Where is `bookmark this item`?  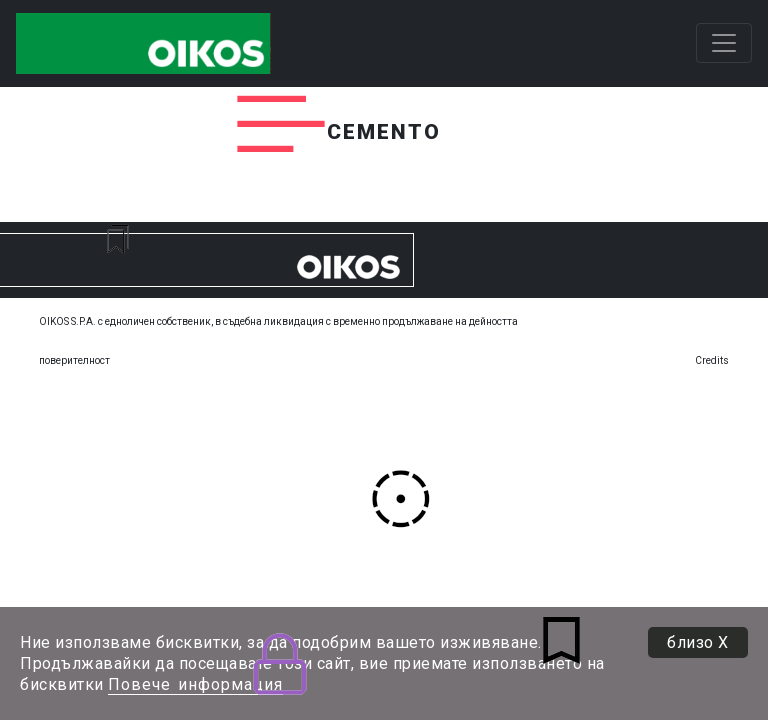 bookmark this item is located at coordinates (561, 640).